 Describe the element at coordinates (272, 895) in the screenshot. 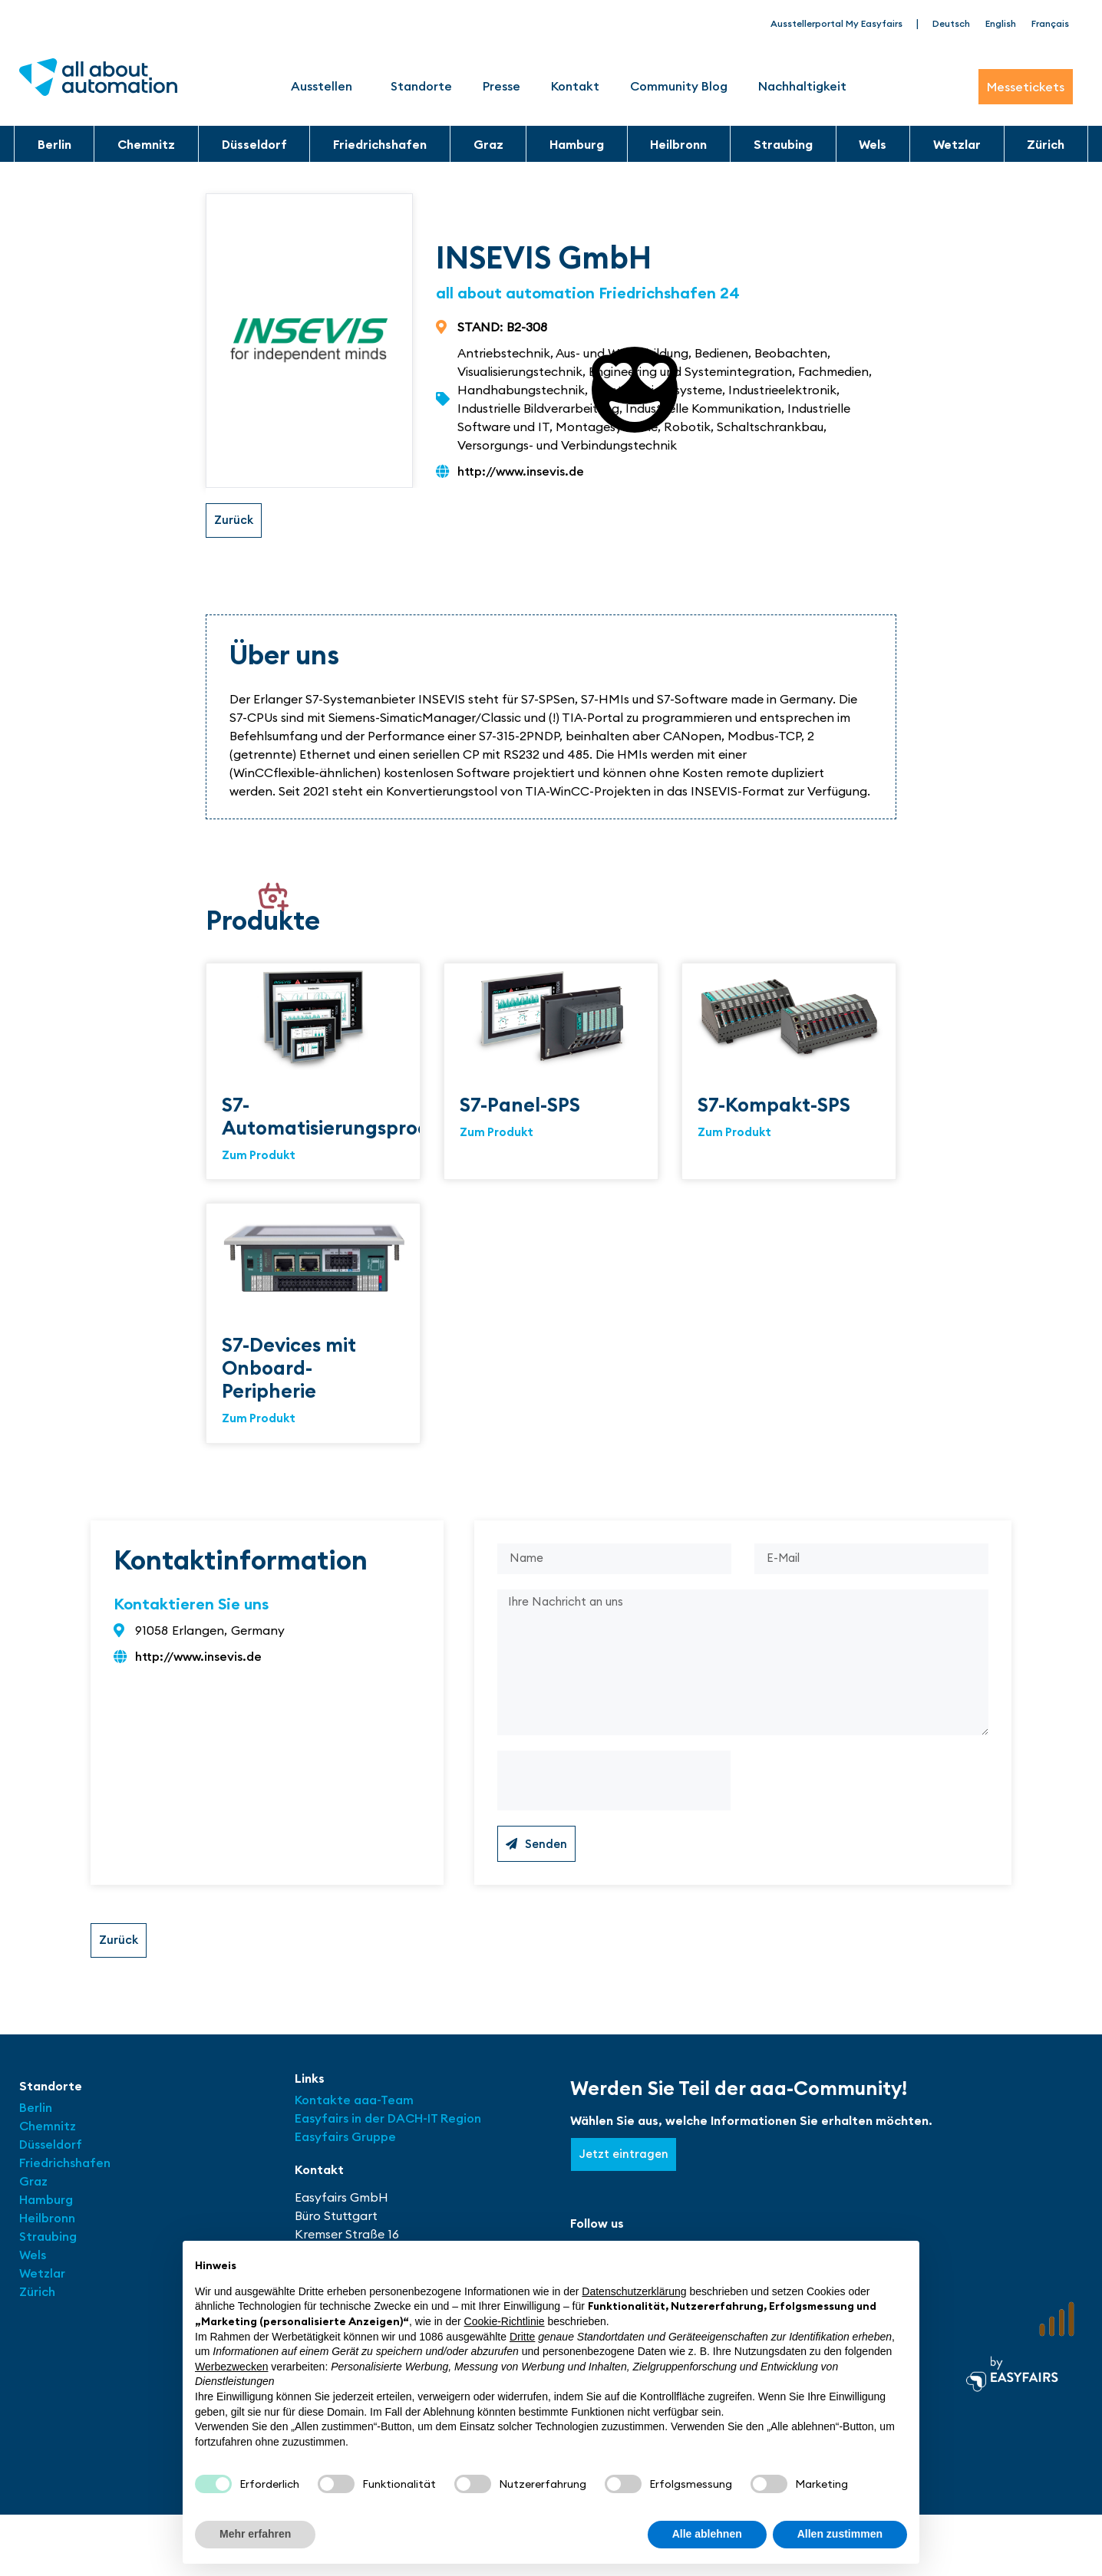

I see `add item to shopping basket` at that location.